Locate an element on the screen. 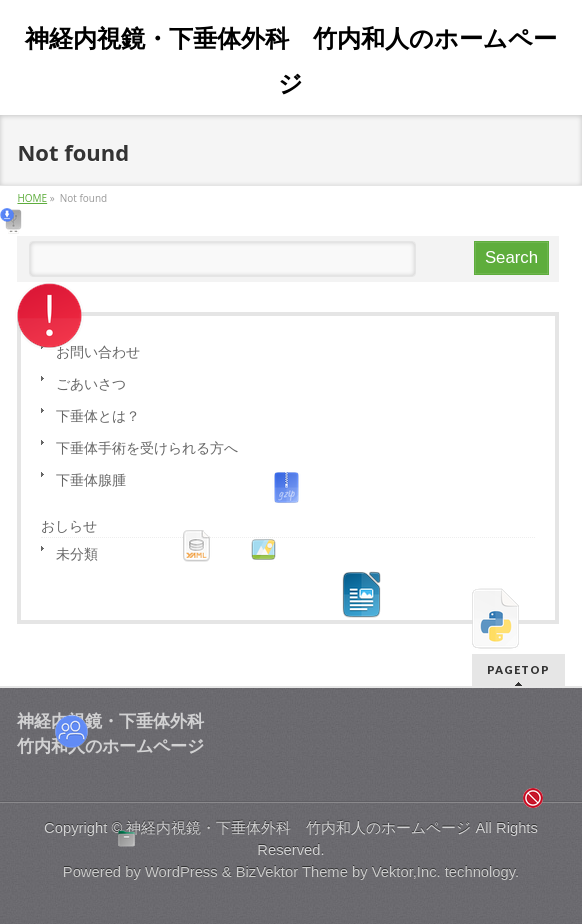 The height and width of the screenshot is (924, 582). a python source code file is located at coordinates (495, 618).